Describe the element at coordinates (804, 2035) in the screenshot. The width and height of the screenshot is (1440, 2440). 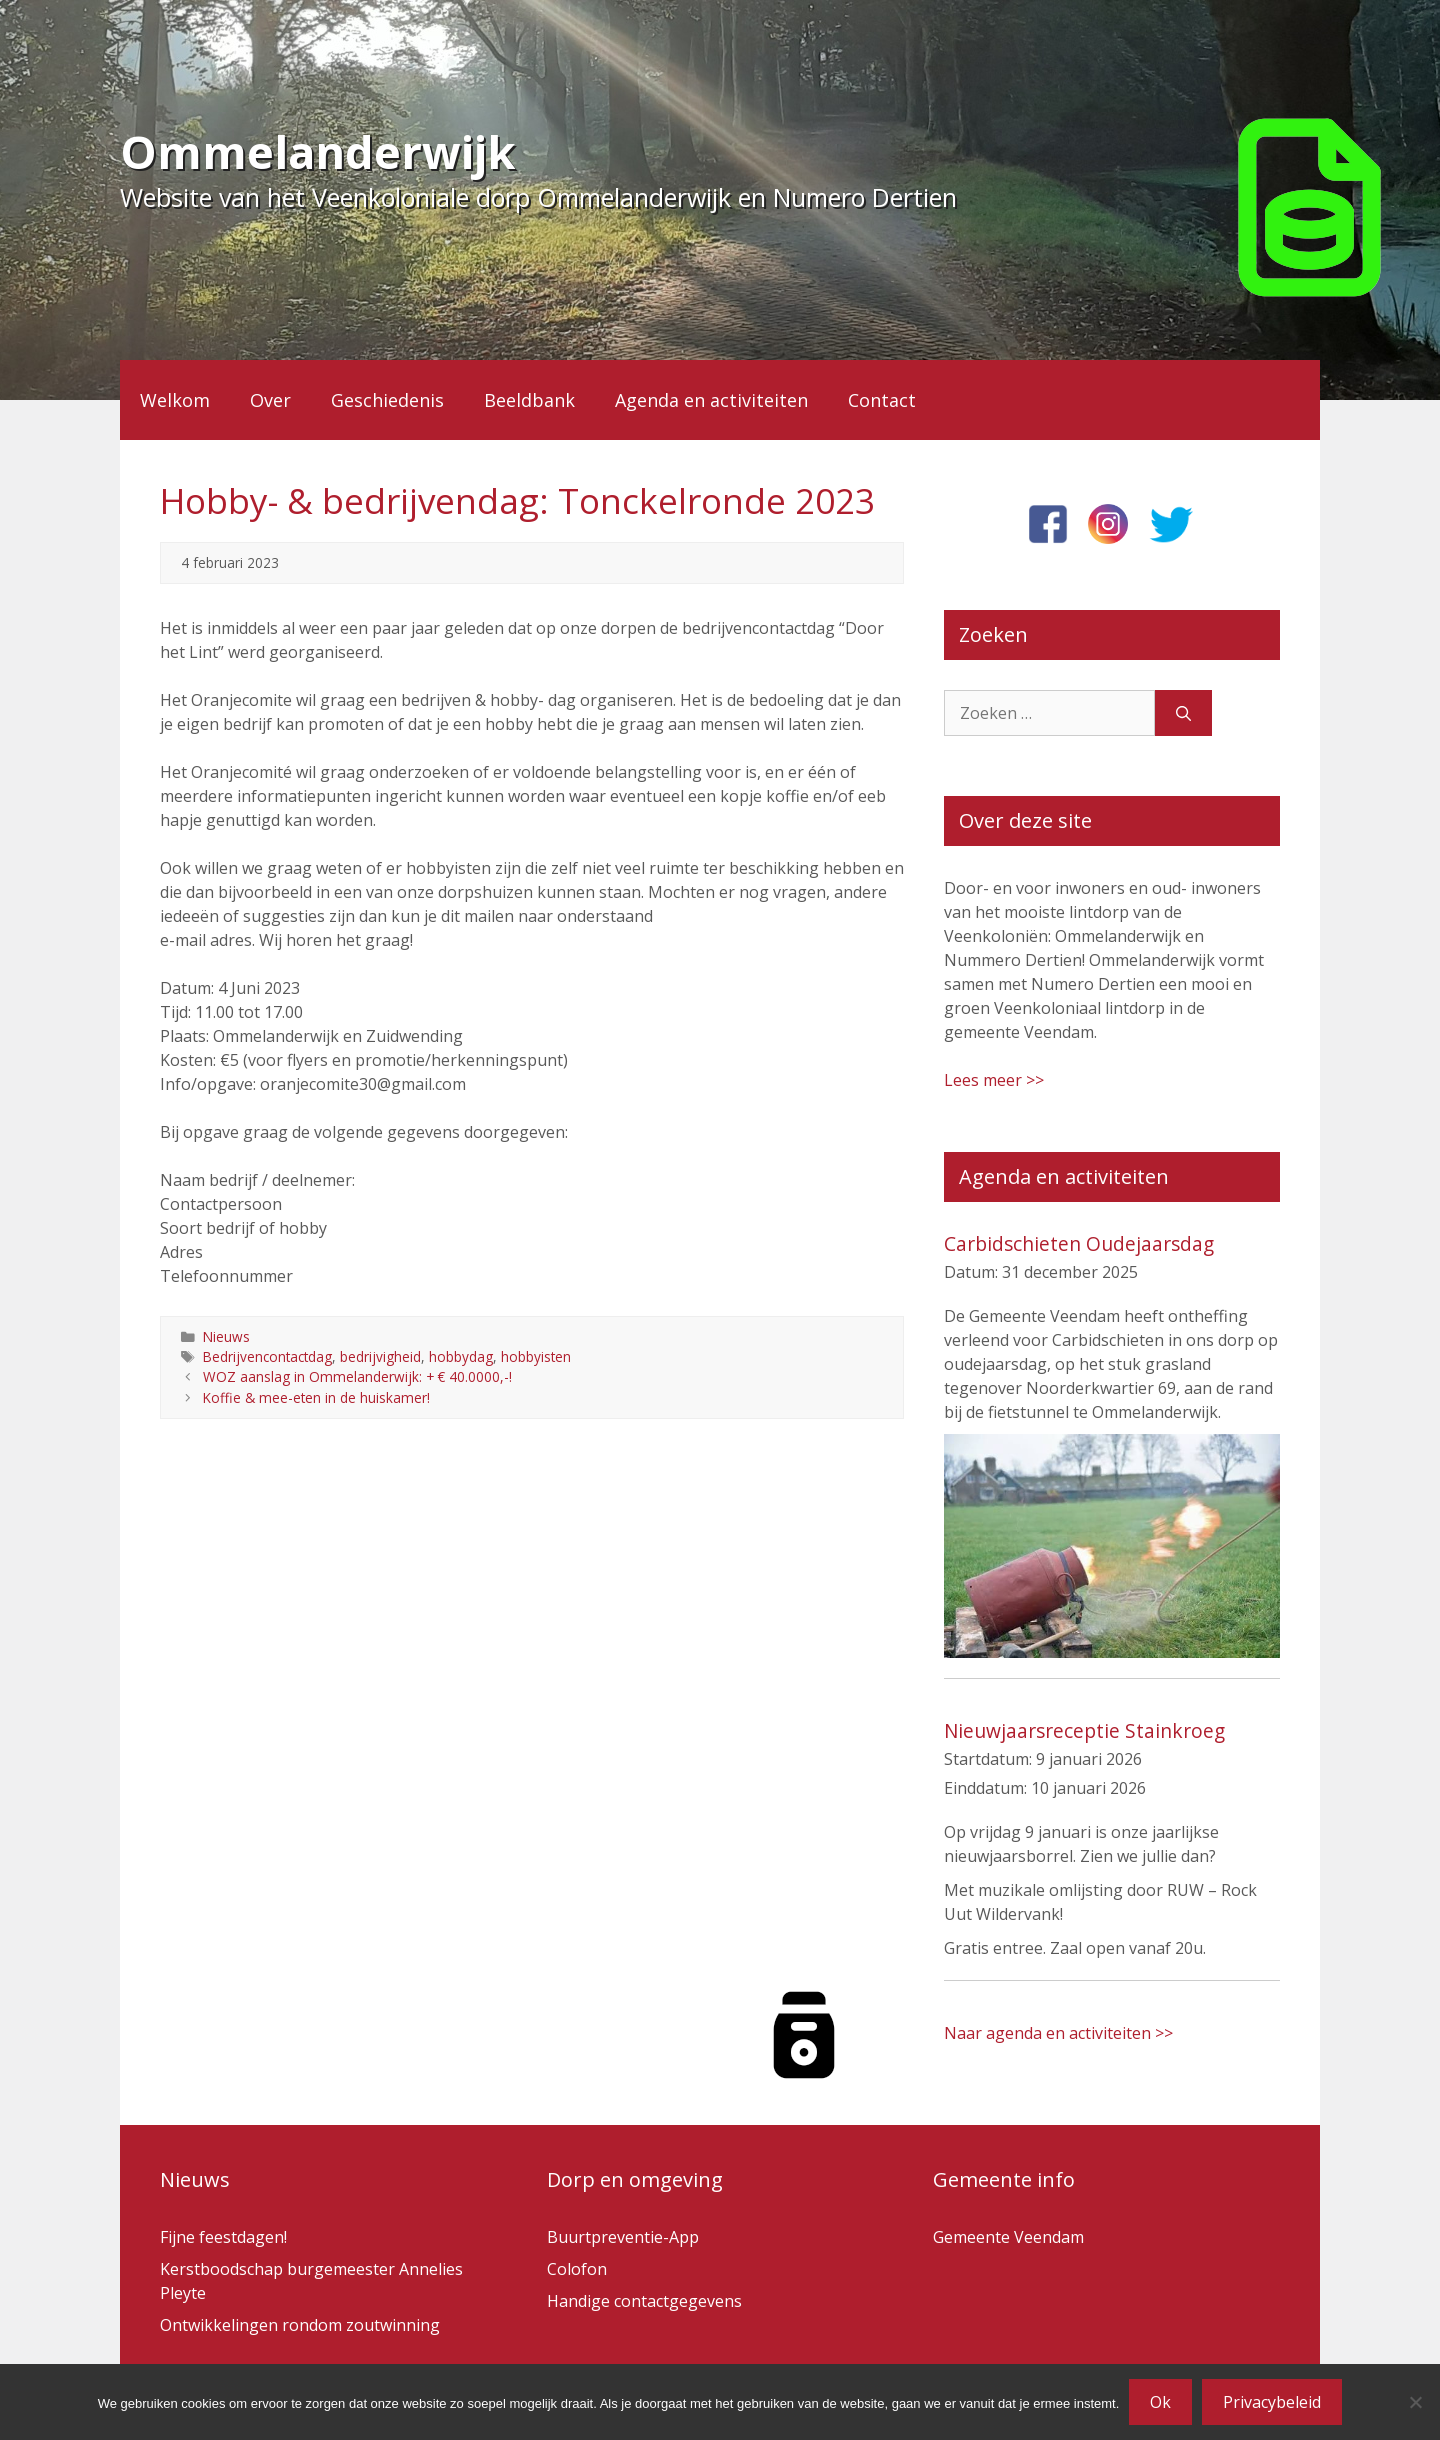
I see `indicates dairy or milk product category` at that location.